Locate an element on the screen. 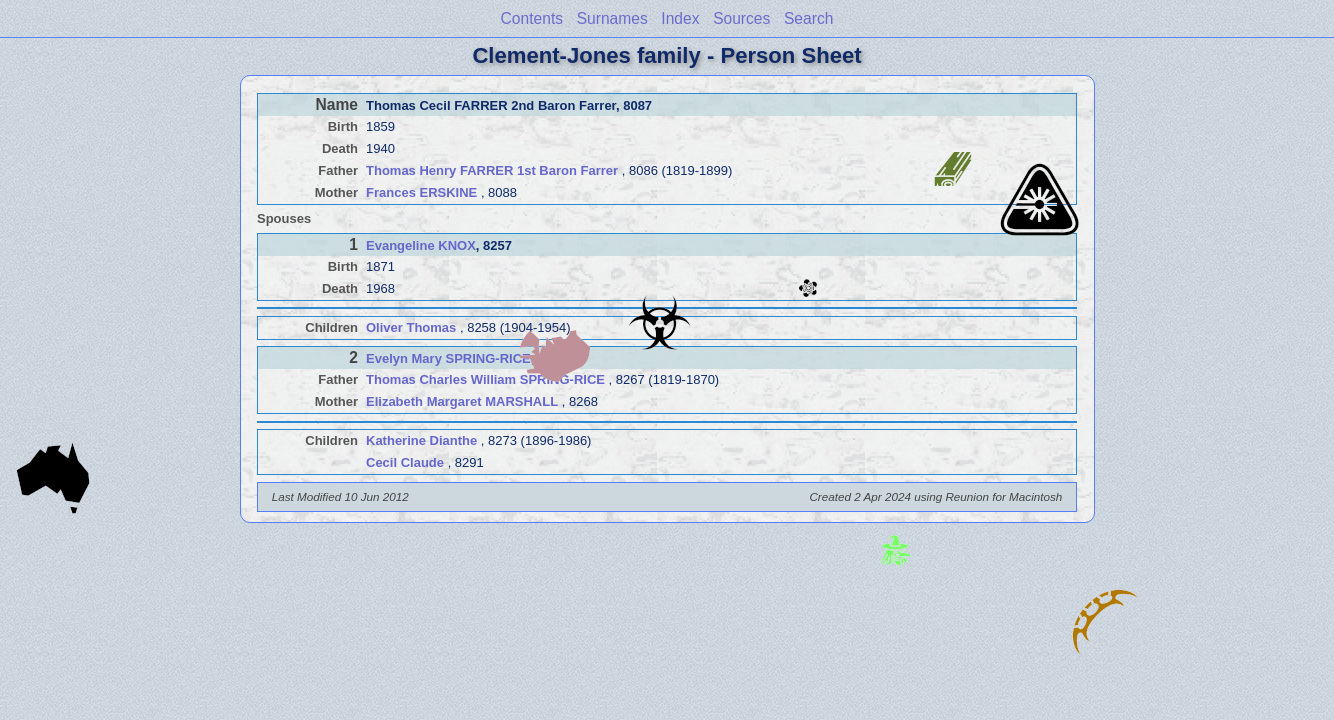 Image resolution: width=1334 pixels, height=720 pixels. indicates hazardous or dangerous content is located at coordinates (659, 323).